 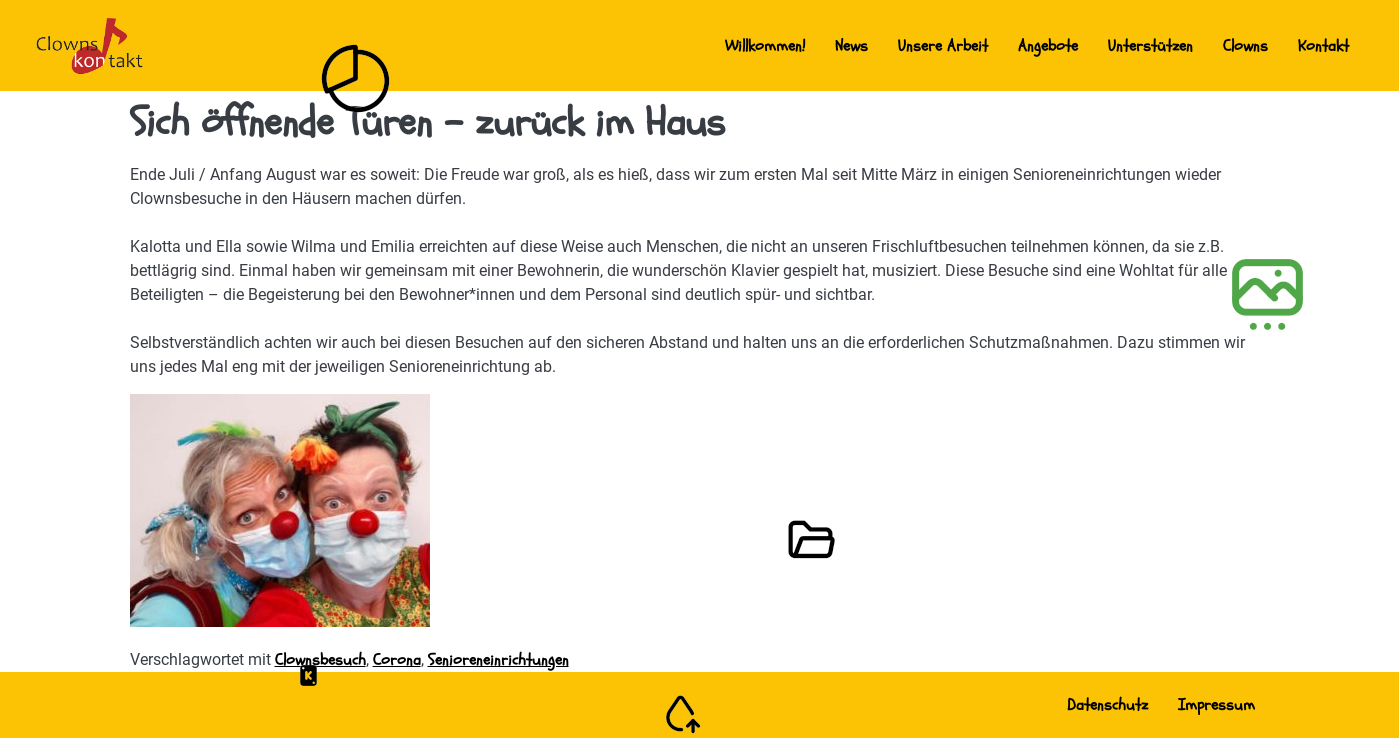 I want to click on increase water or liquid level, so click(x=680, y=713).